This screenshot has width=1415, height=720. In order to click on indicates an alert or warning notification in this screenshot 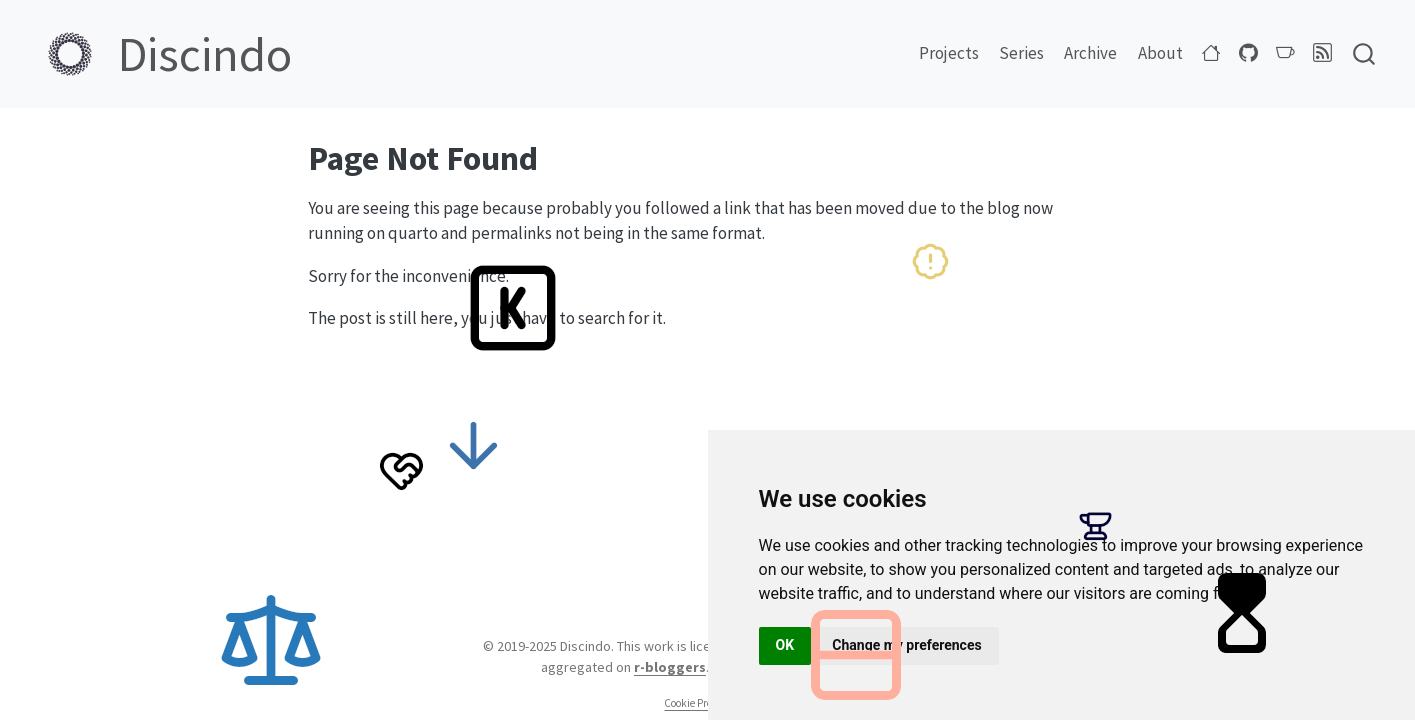, I will do `click(930, 261)`.